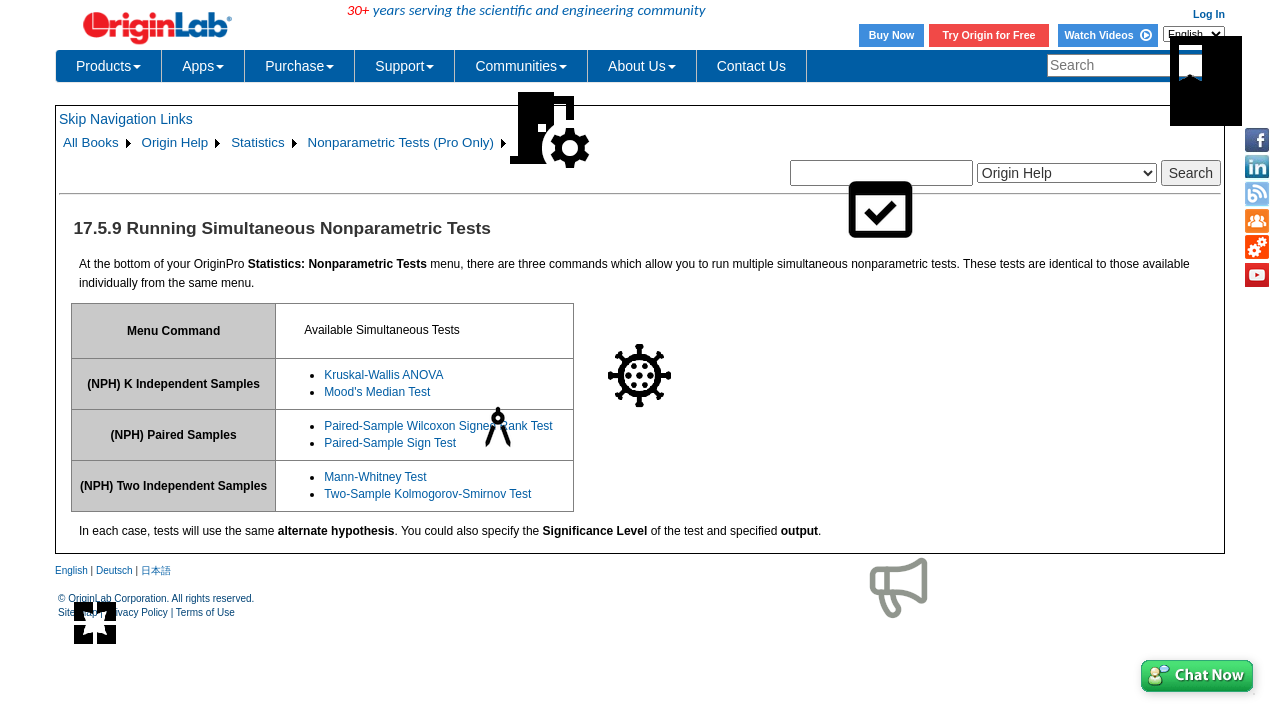  I want to click on adjust room or space settings, so click(546, 128).